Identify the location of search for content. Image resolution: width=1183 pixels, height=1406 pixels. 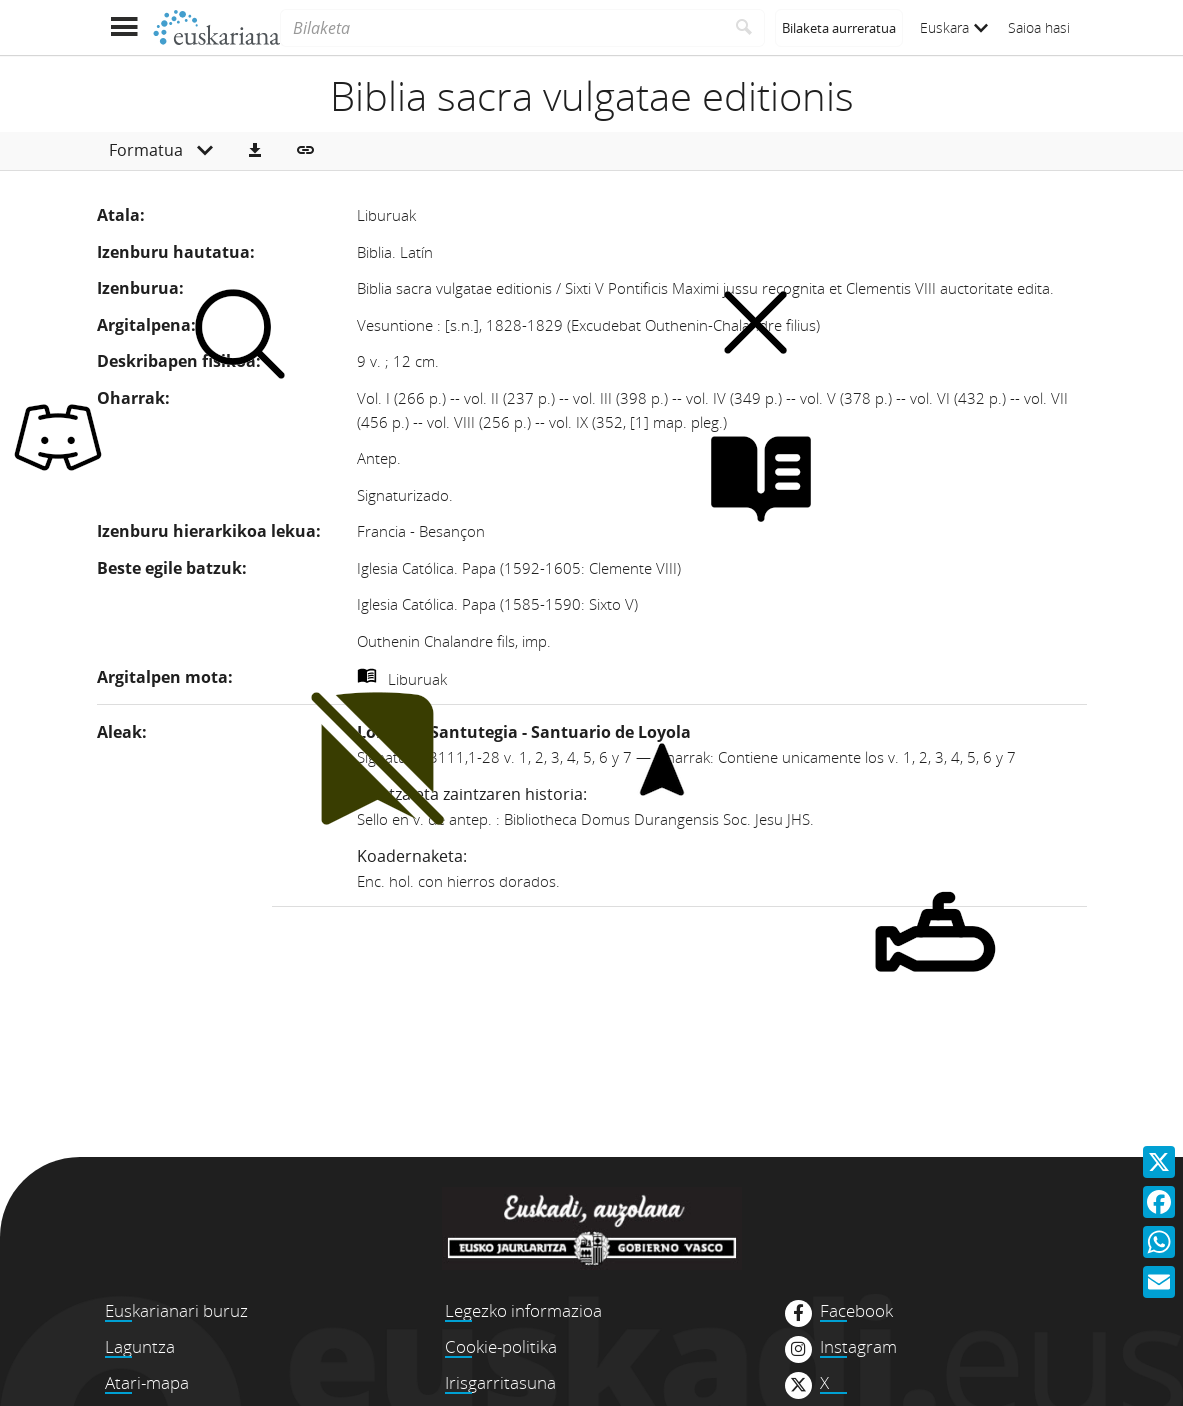
(240, 334).